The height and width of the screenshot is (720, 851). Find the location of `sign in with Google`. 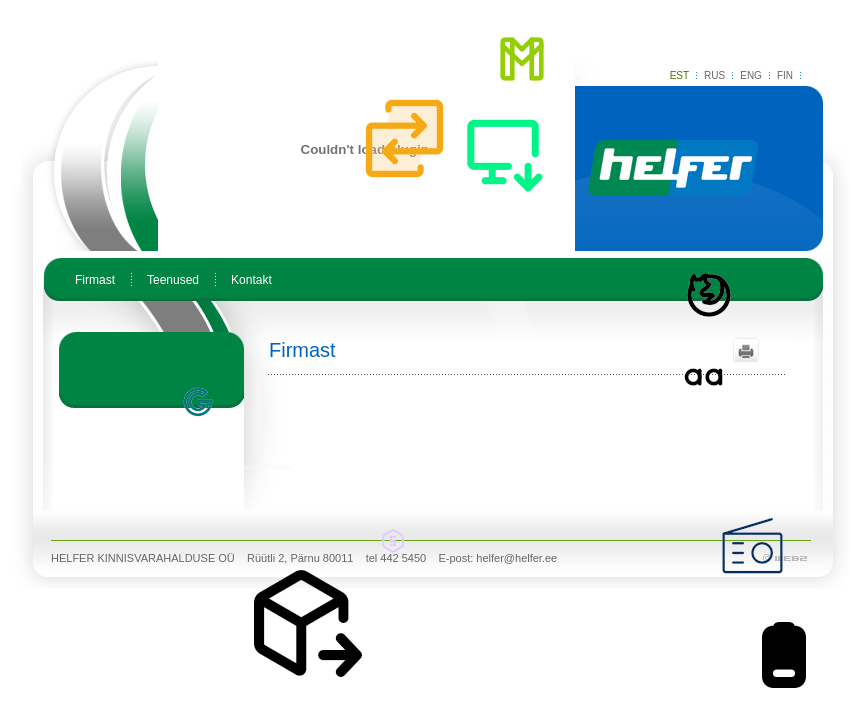

sign in with Google is located at coordinates (198, 402).